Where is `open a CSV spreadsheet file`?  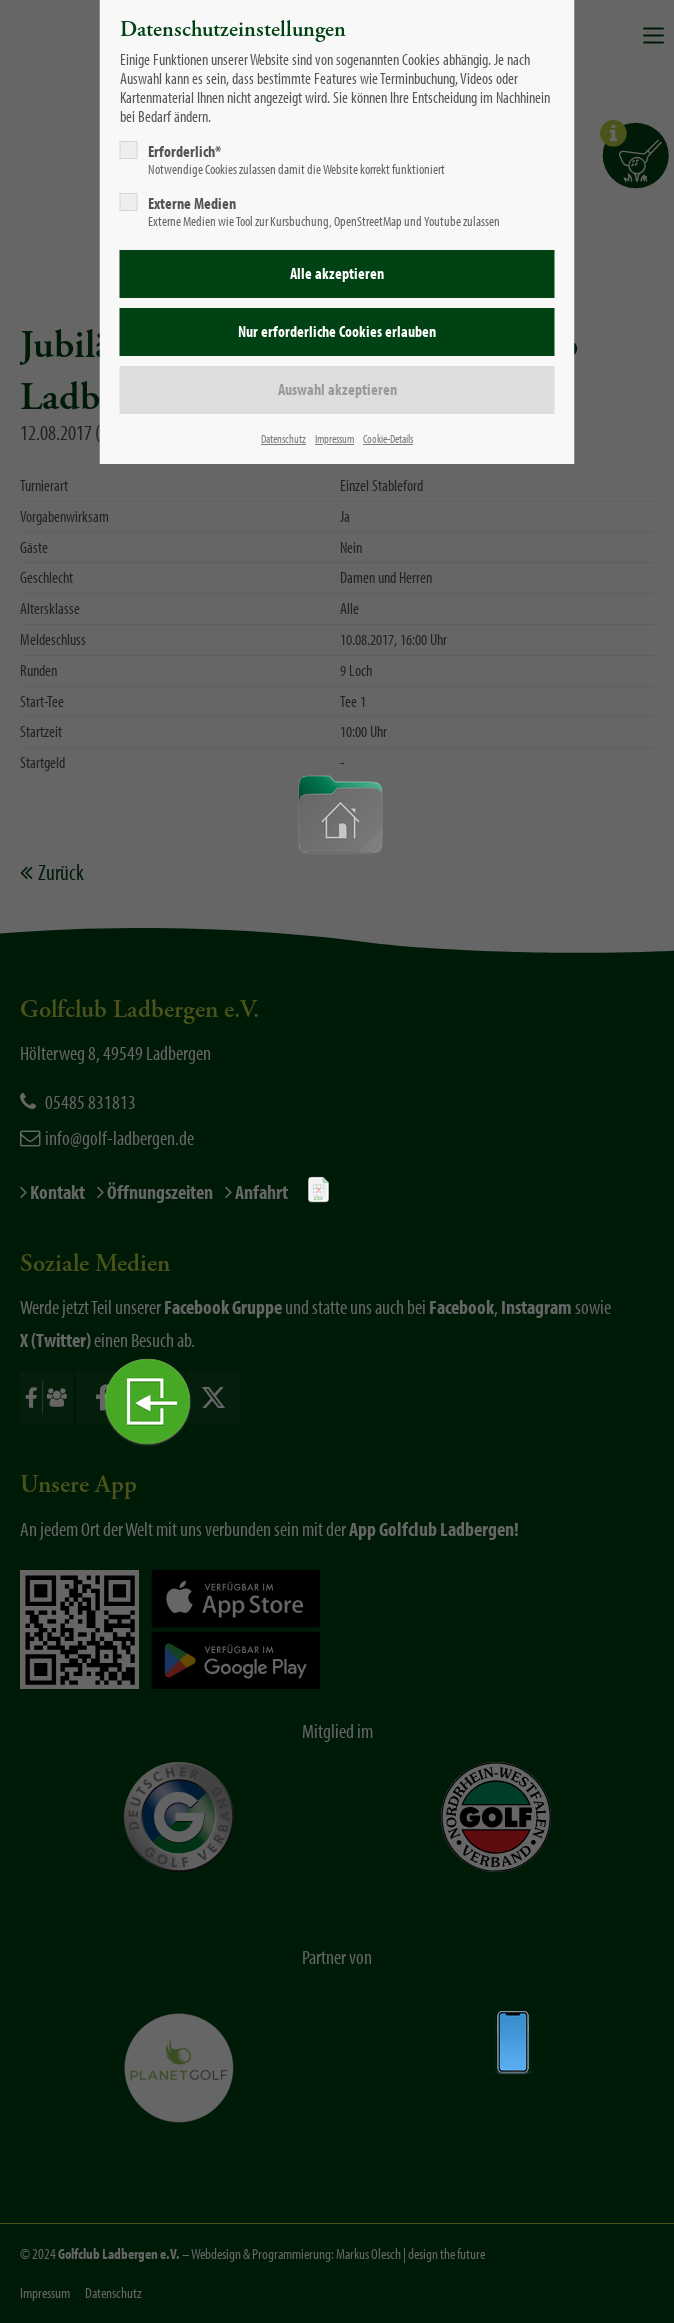
open a CSV spreadsheet file is located at coordinates (318, 1189).